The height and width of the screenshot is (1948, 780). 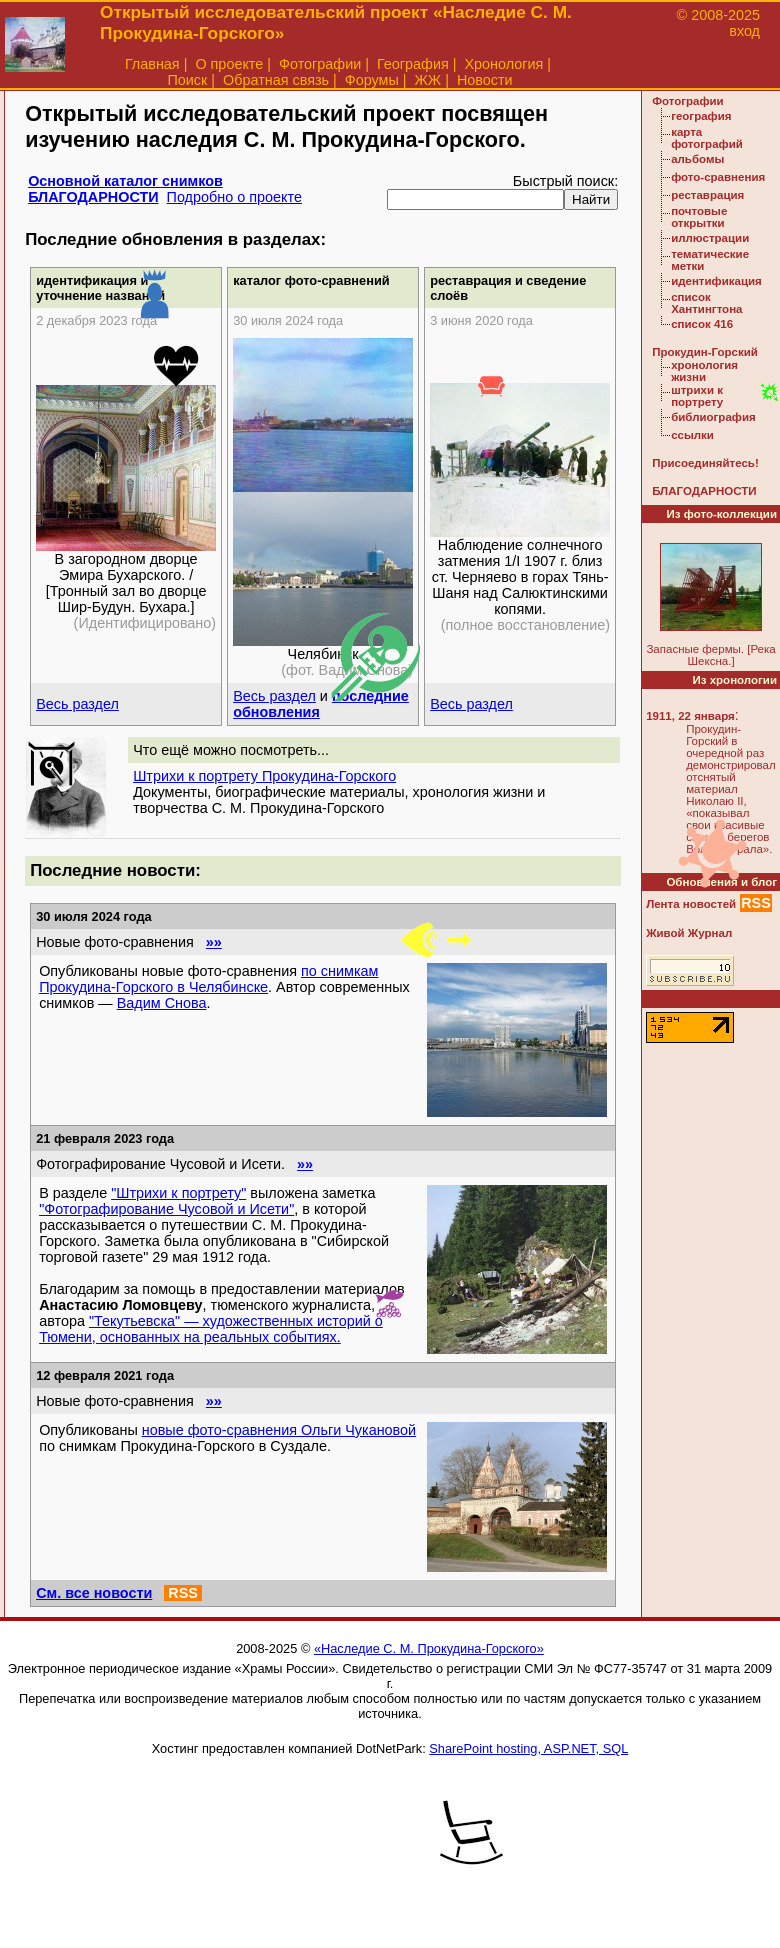 What do you see at coordinates (51, 763) in the screenshot?
I see `trigger a sound or audio alert` at bounding box center [51, 763].